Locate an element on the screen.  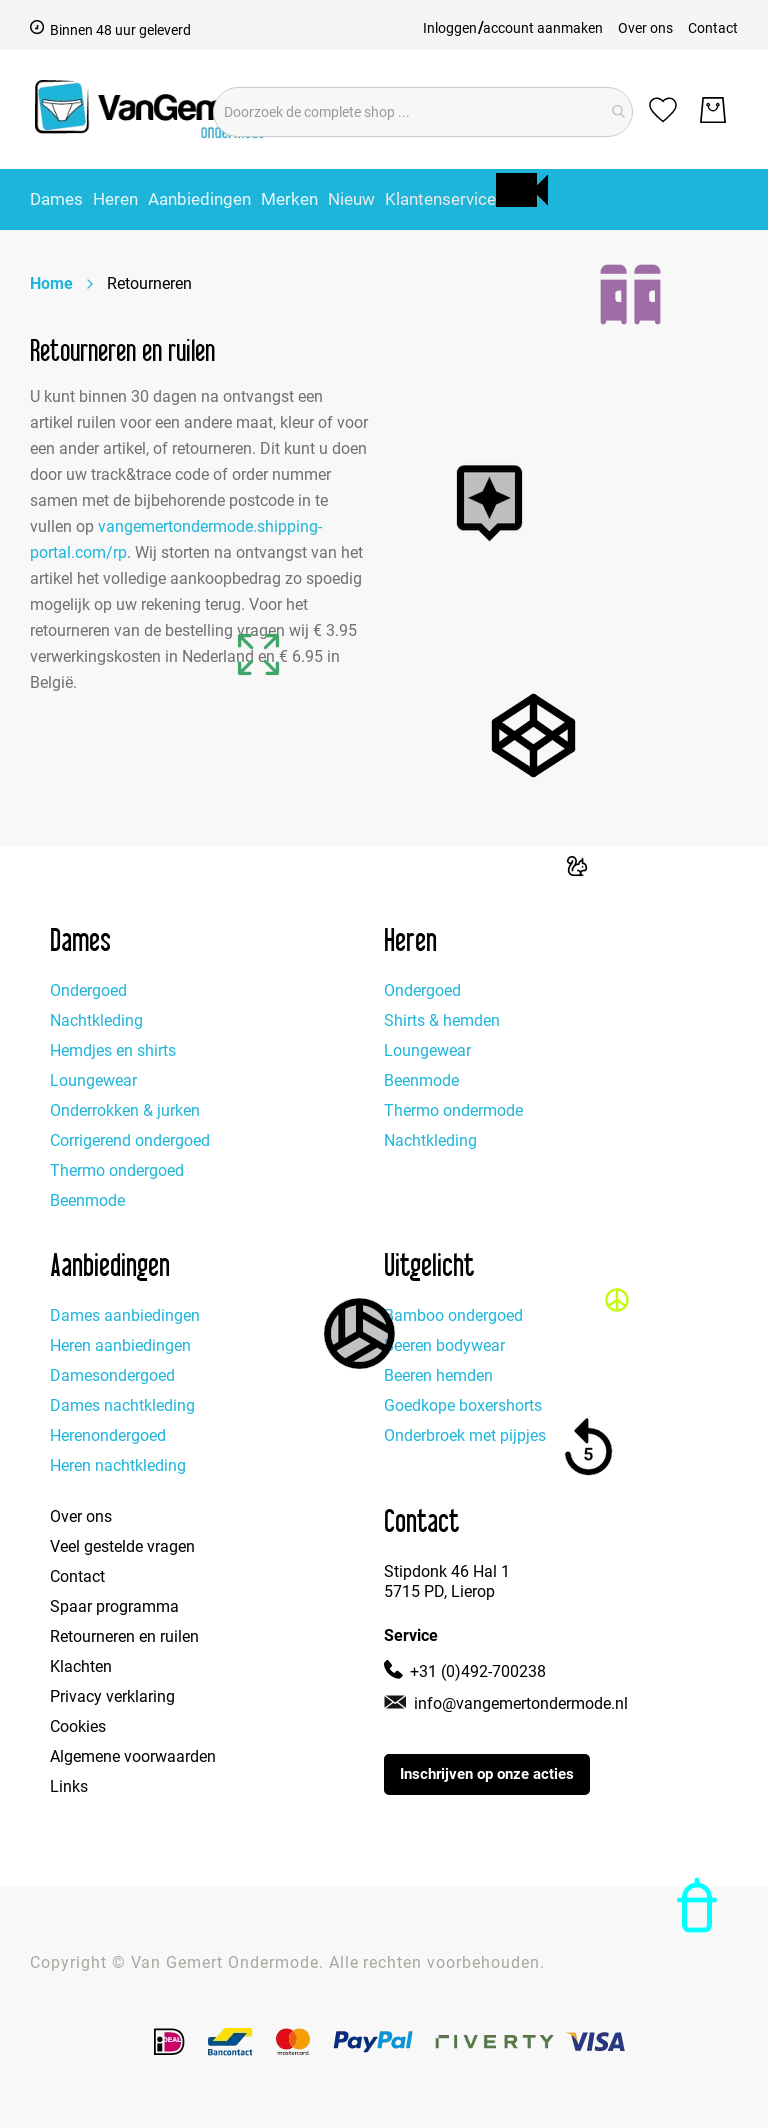
rewind video by 5 seconds is located at coordinates (588, 1448).